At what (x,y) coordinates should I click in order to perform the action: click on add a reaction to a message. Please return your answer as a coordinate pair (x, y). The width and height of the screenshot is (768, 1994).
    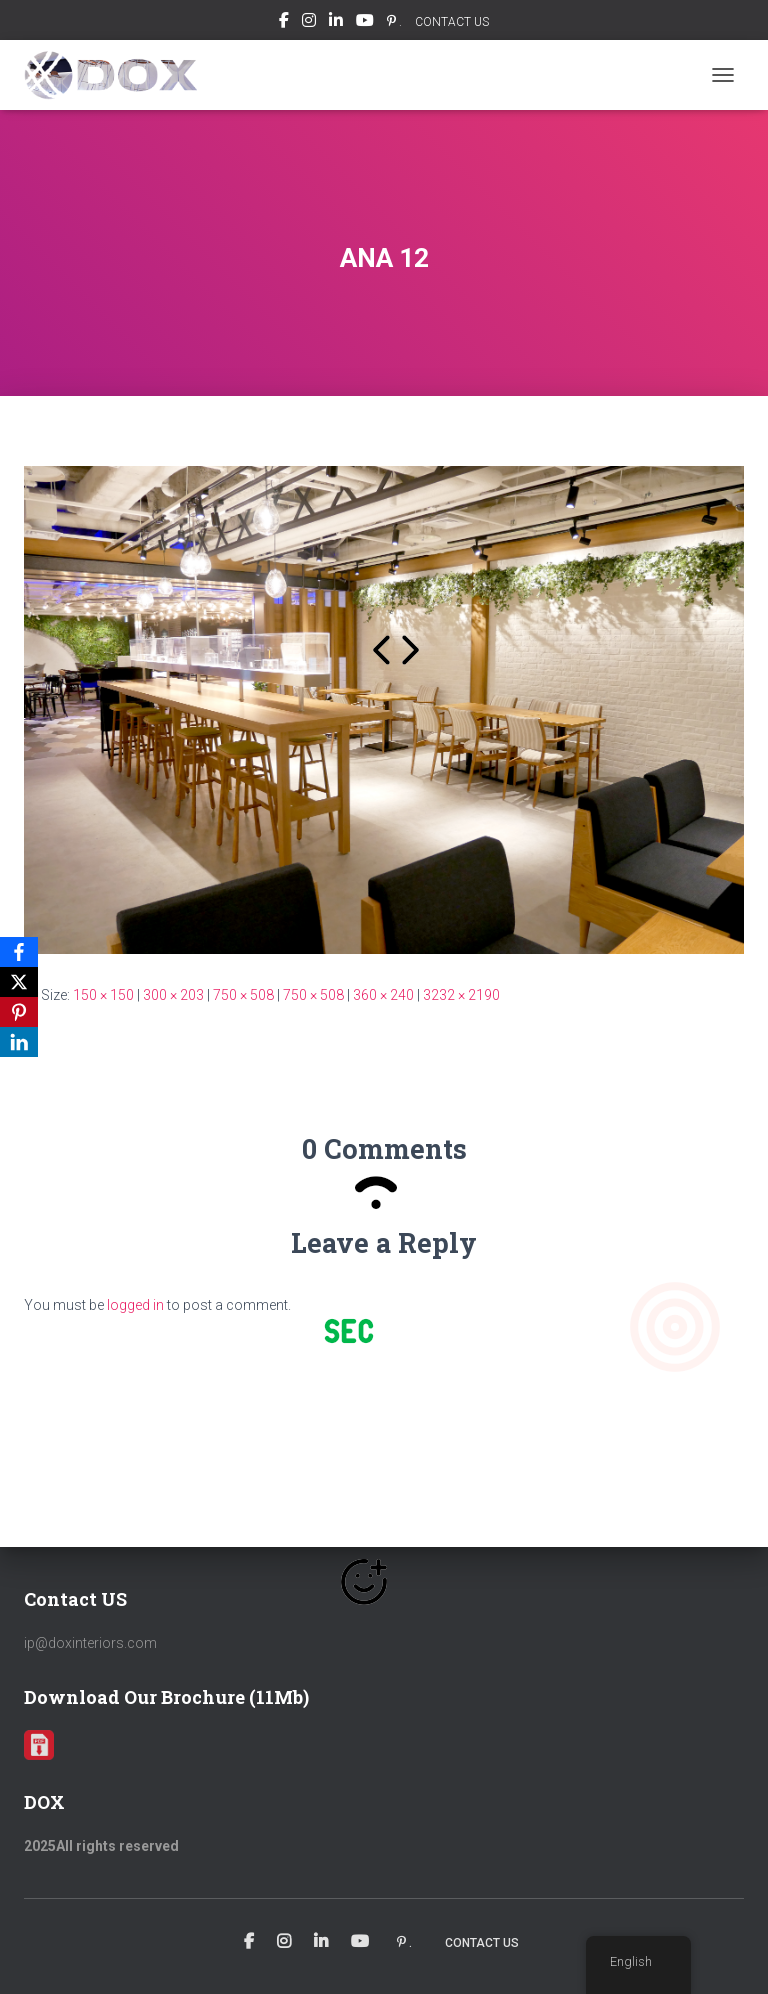
    Looking at the image, I should click on (364, 1582).